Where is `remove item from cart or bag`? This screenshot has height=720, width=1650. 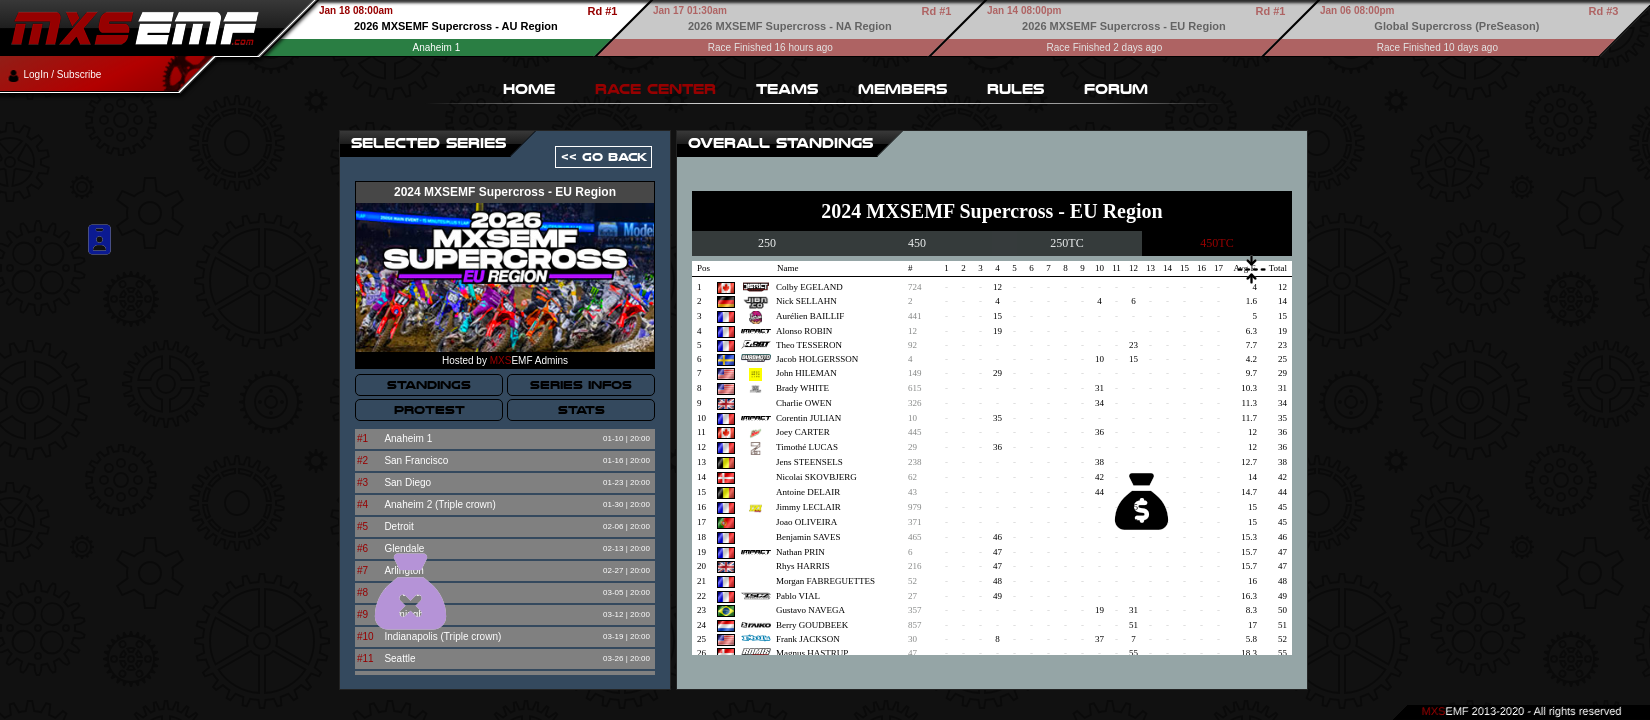 remove item from cart or bag is located at coordinates (410, 591).